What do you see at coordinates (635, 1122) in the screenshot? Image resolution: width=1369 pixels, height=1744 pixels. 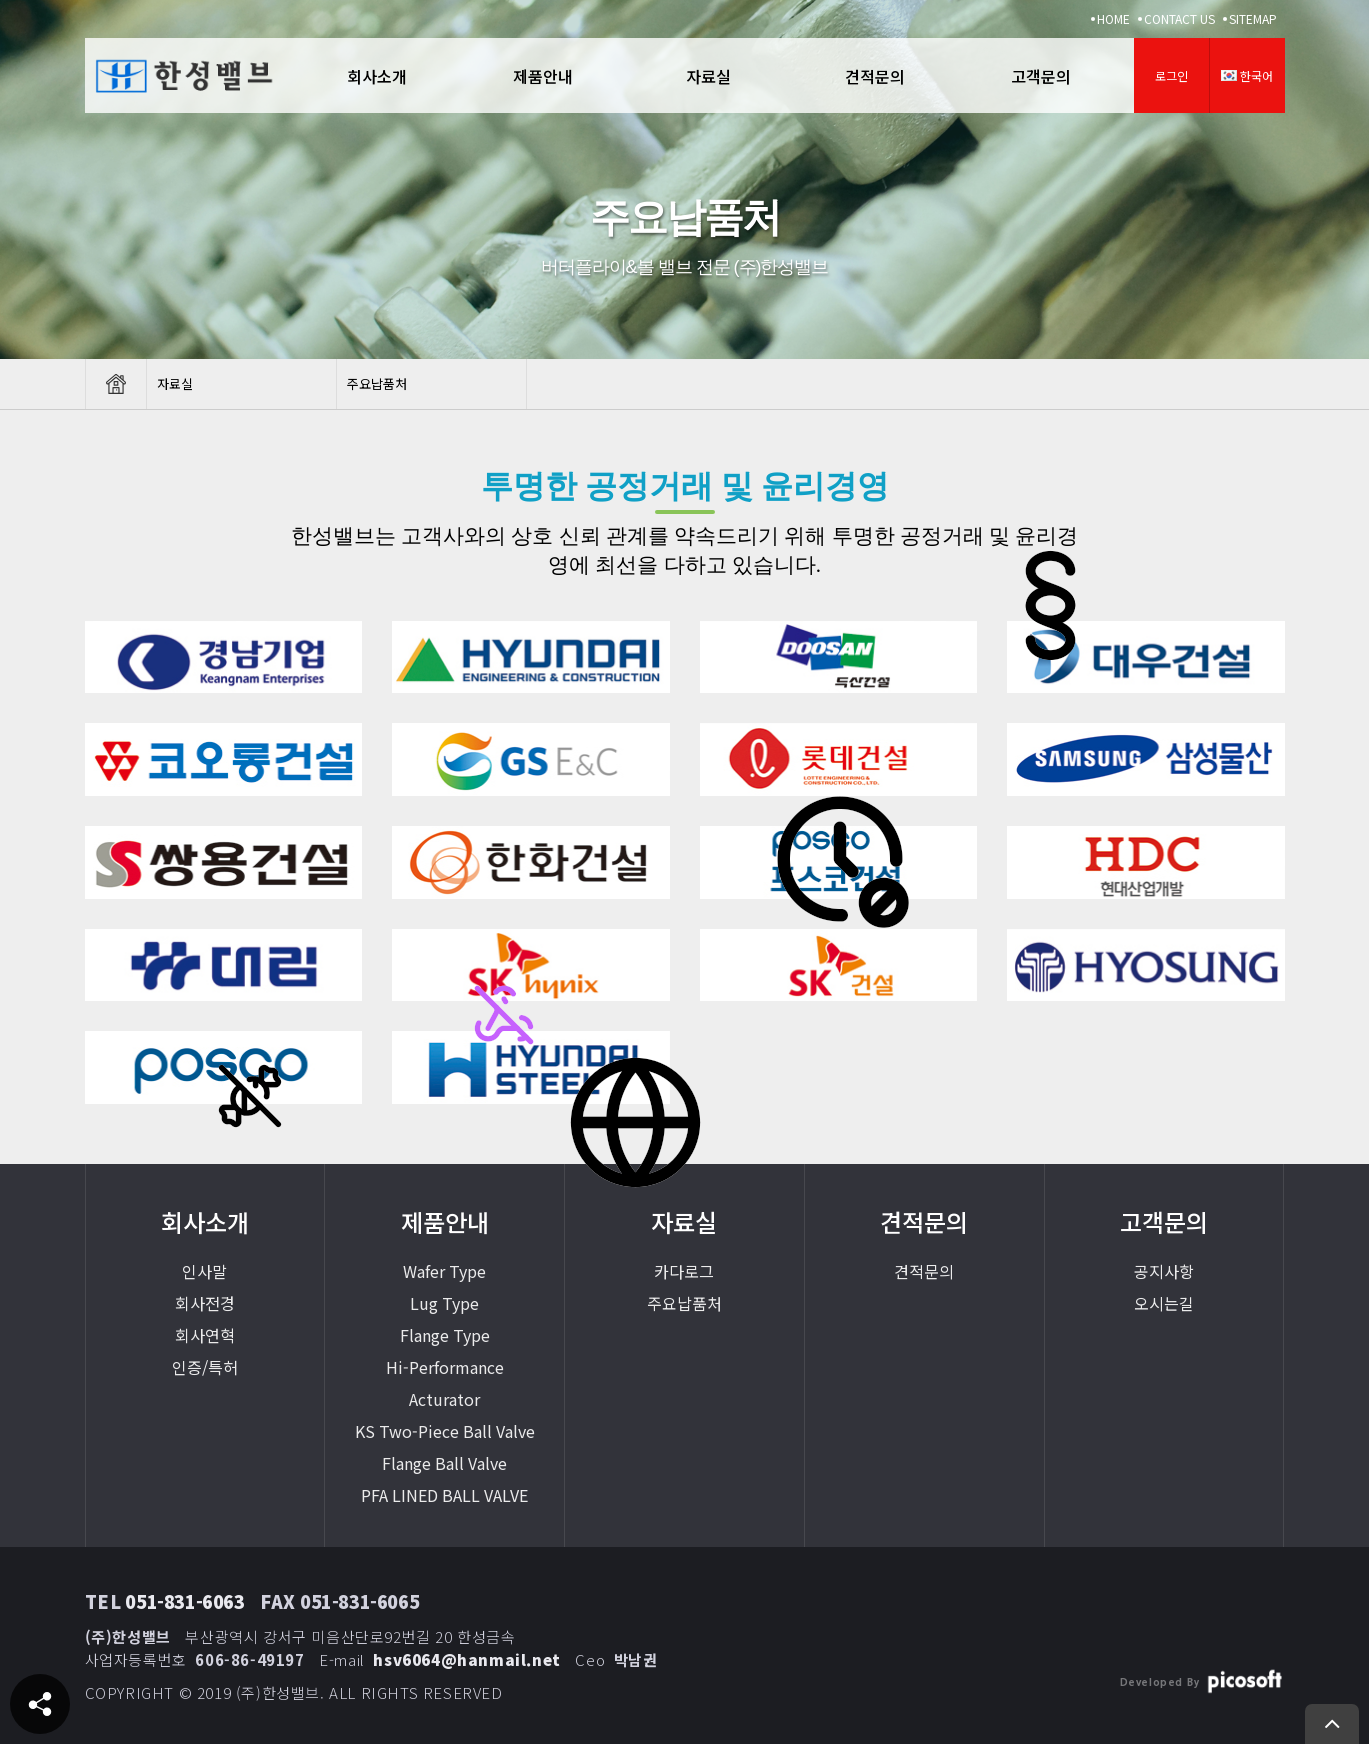 I see `switch to global or international settings` at bounding box center [635, 1122].